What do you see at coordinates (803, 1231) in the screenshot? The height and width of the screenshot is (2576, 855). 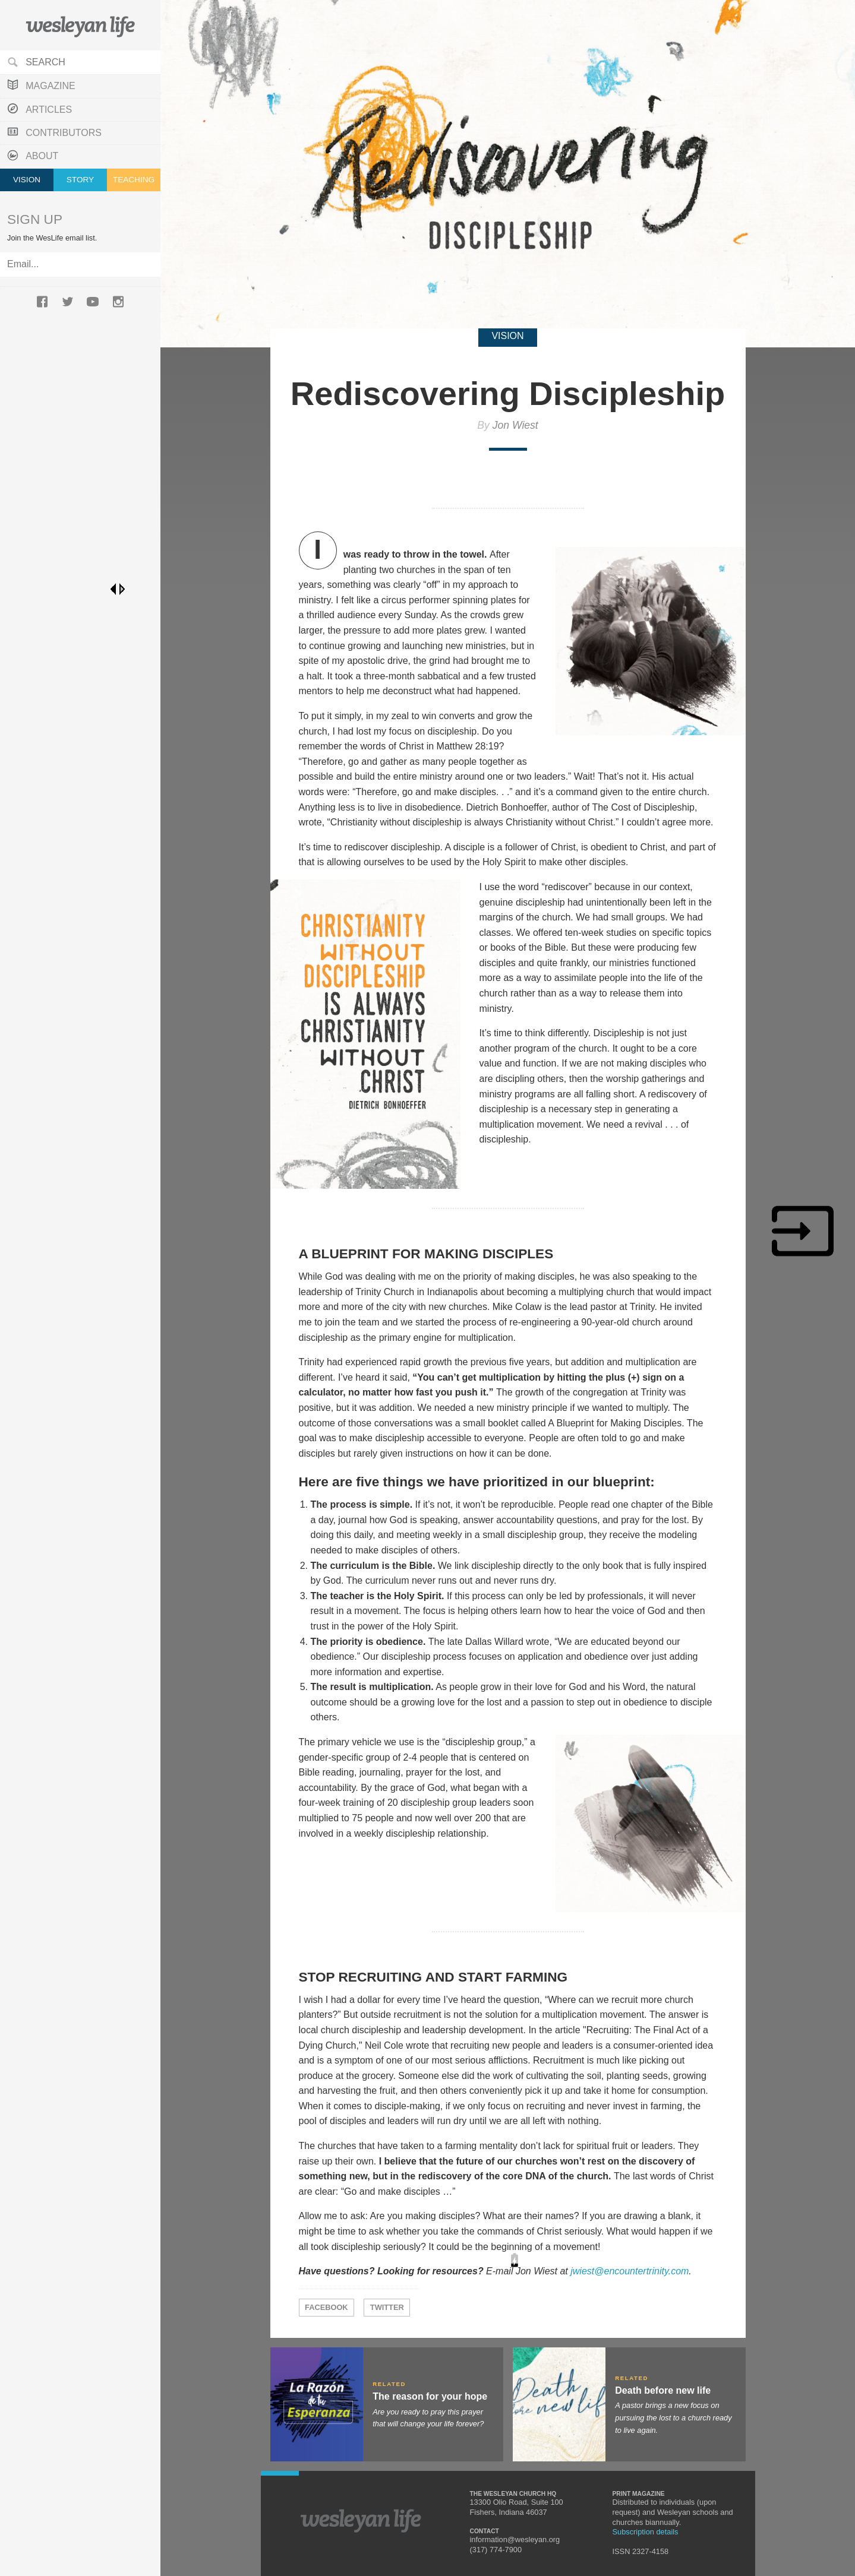 I see `input or import data into the current view` at bounding box center [803, 1231].